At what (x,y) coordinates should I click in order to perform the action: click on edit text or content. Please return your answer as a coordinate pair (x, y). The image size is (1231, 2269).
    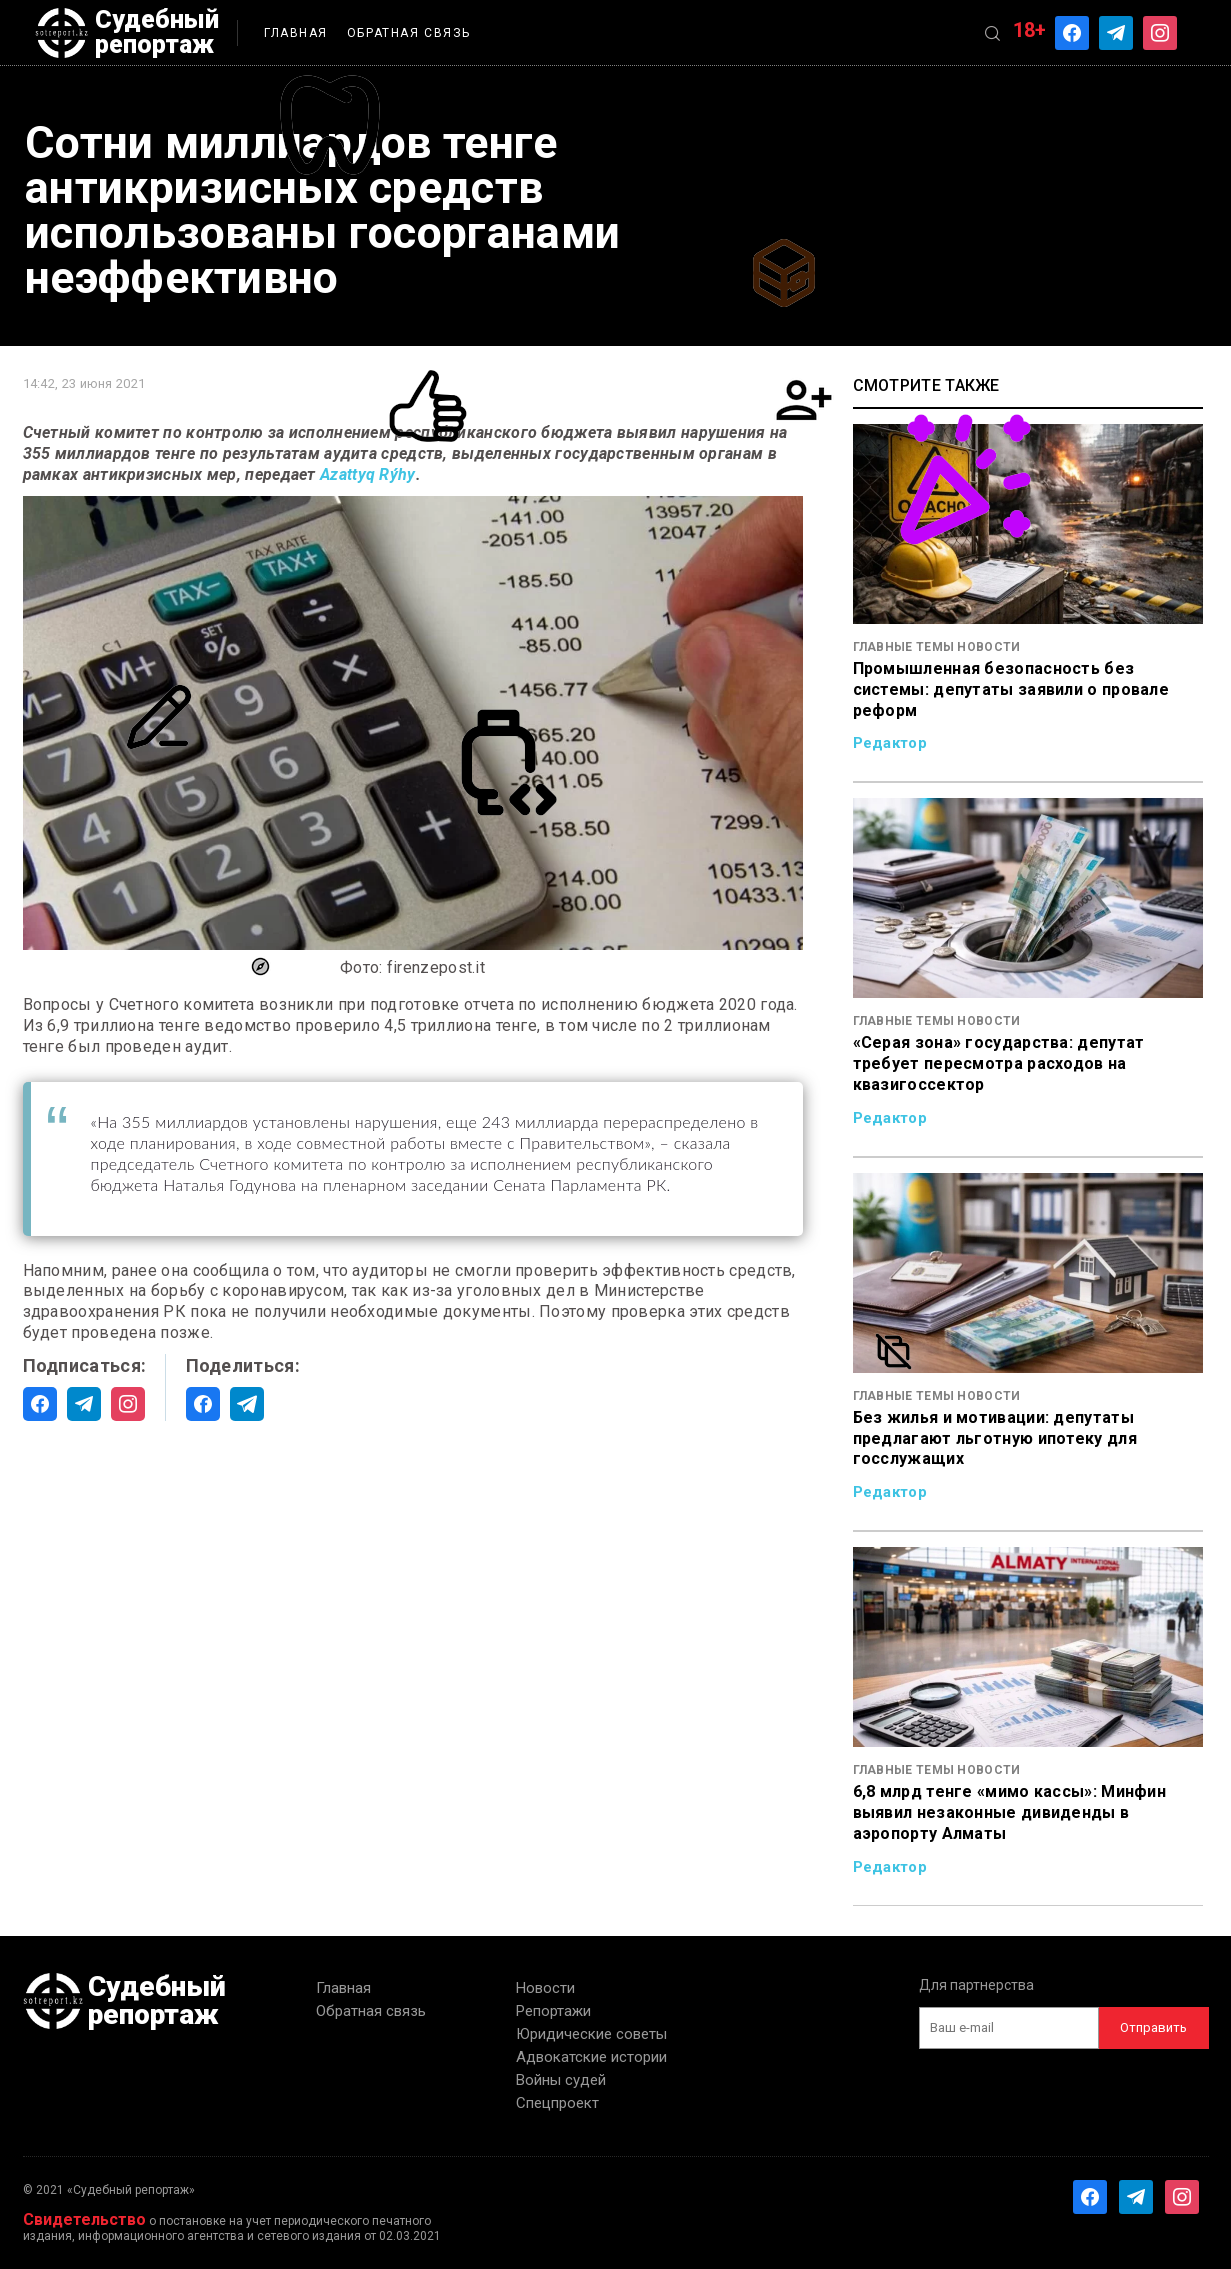
    Looking at the image, I should click on (159, 717).